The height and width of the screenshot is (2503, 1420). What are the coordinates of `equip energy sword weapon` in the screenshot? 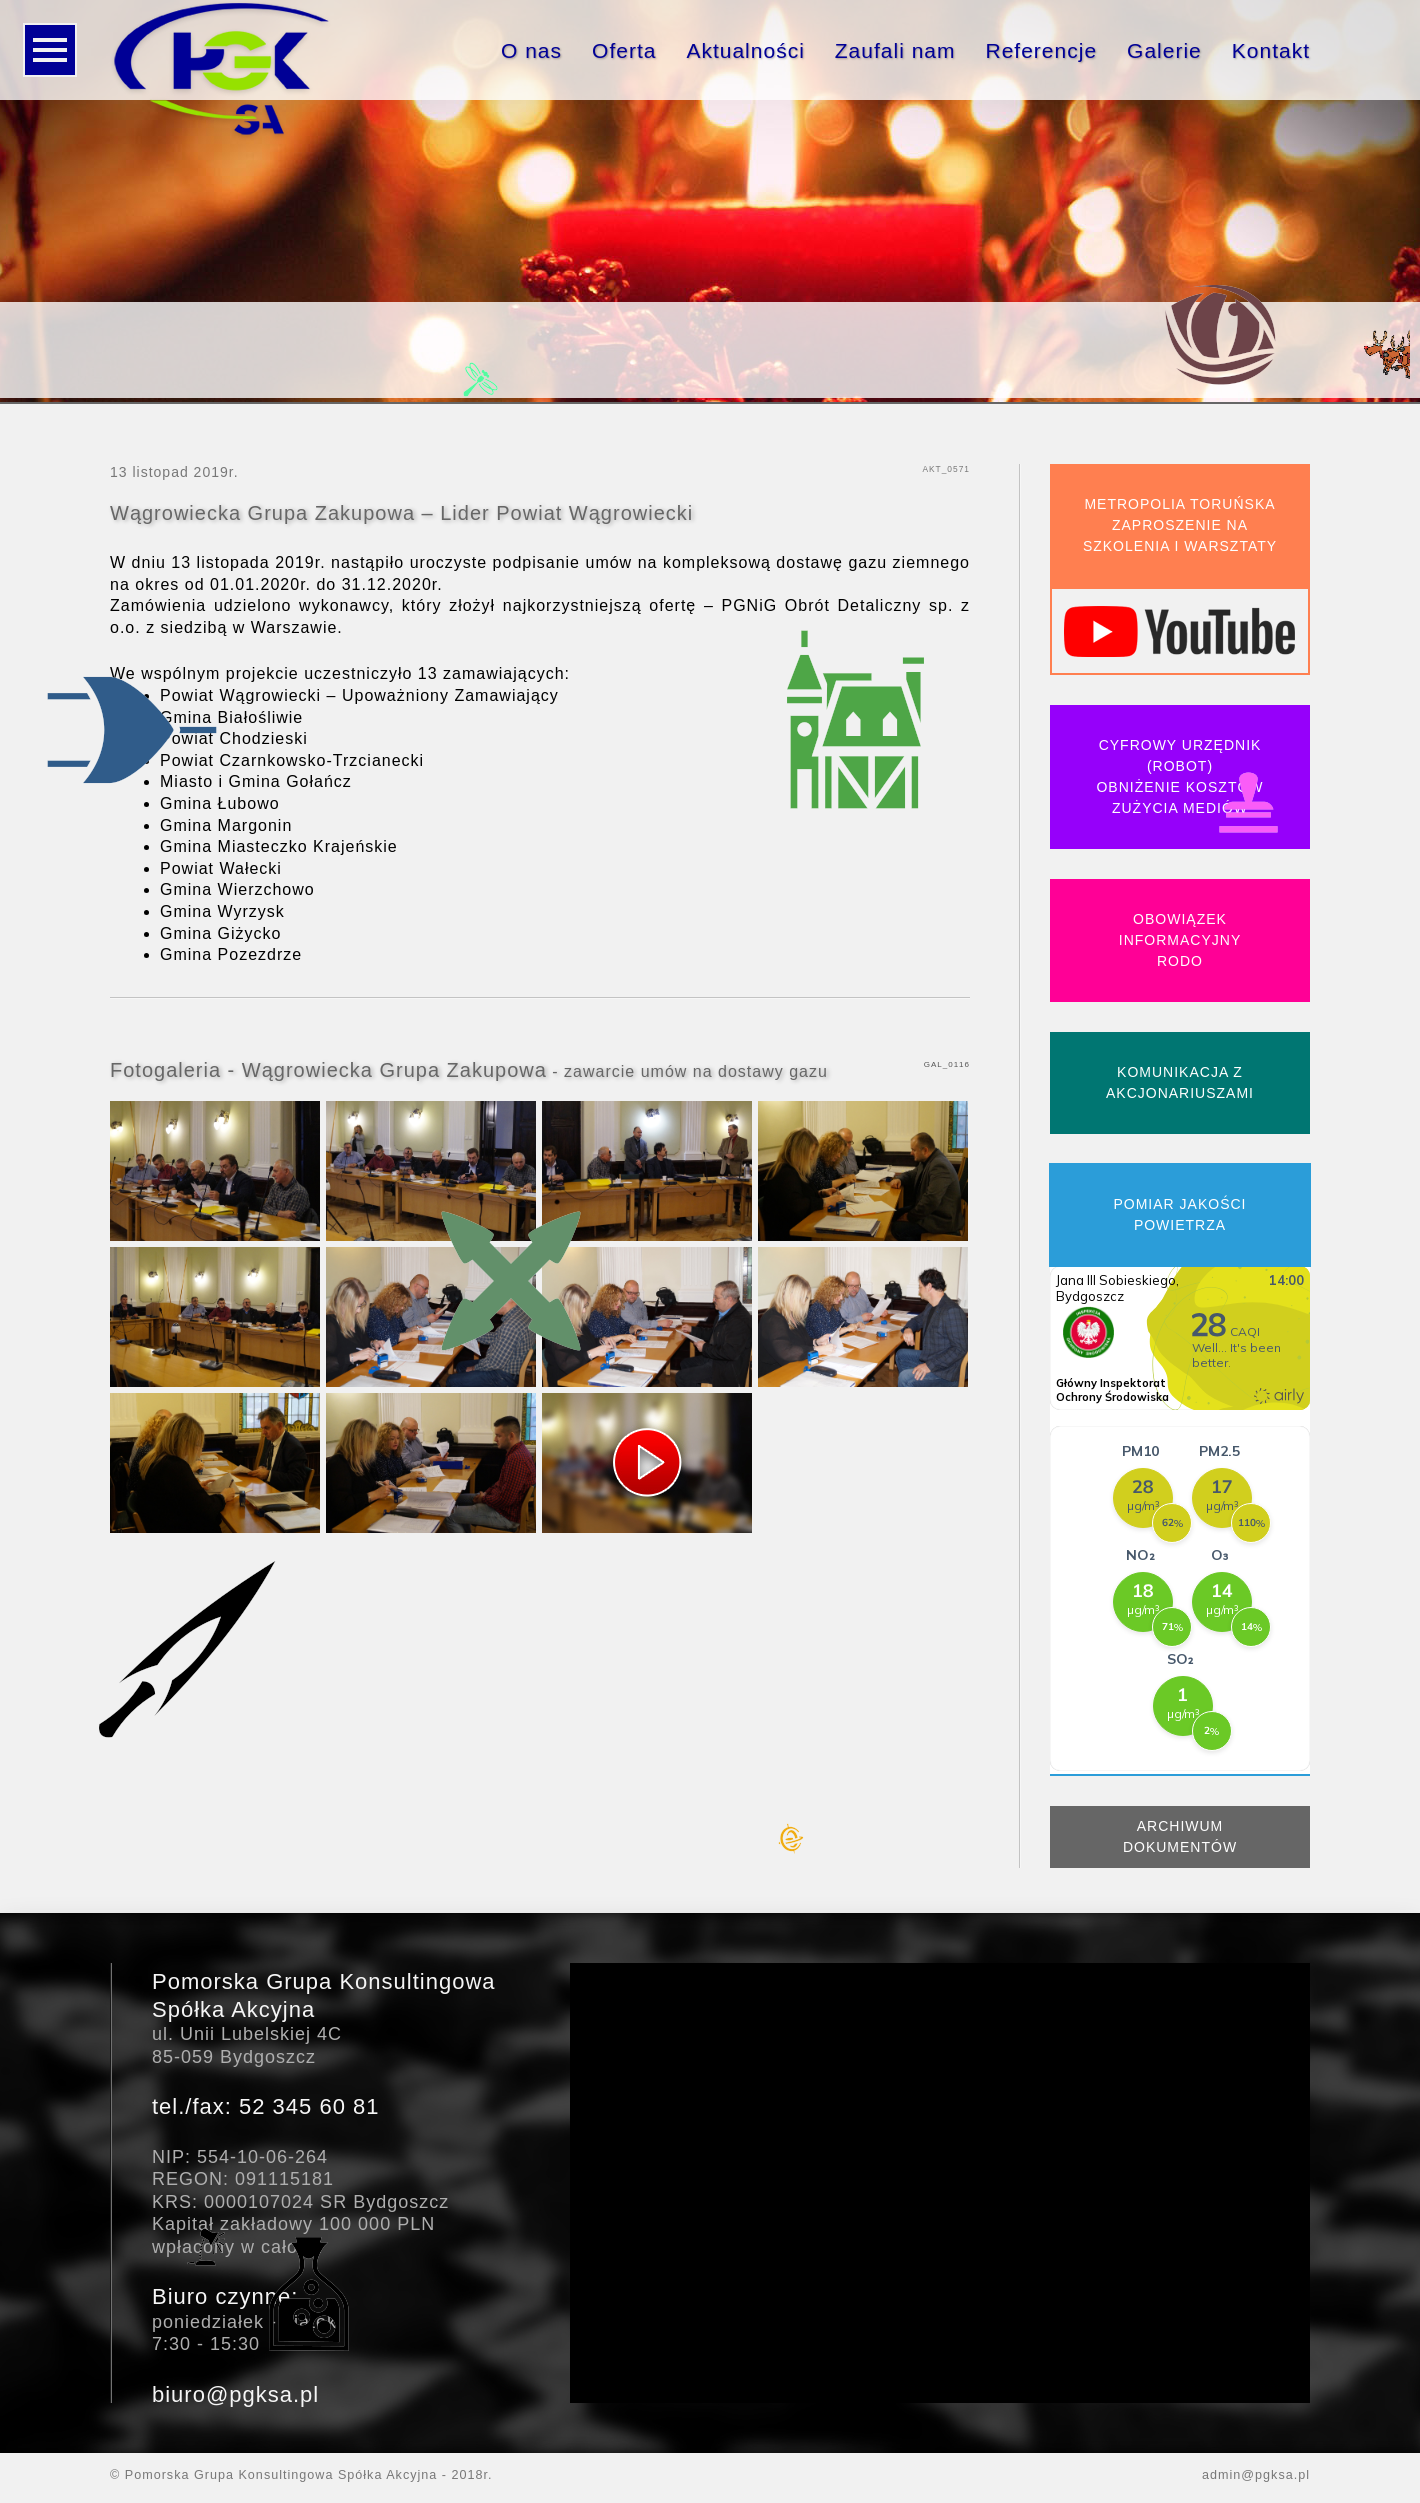 It's located at (188, 1648).